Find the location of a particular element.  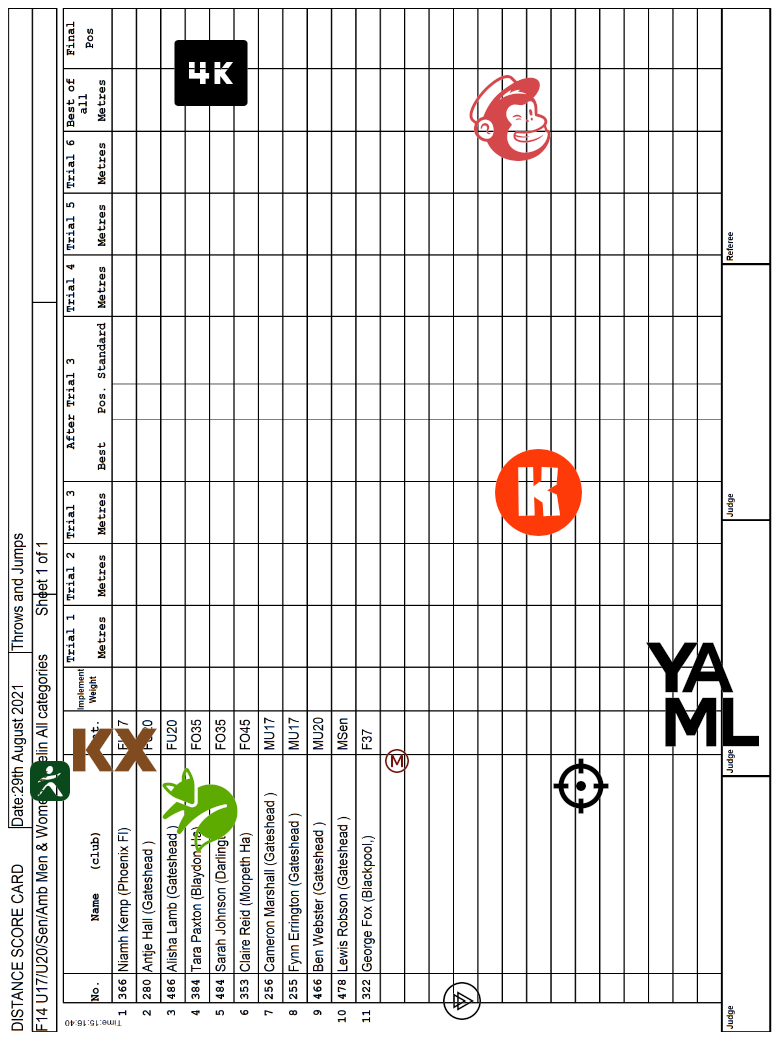

kx systems company logo is located at coordinates (115, 750).